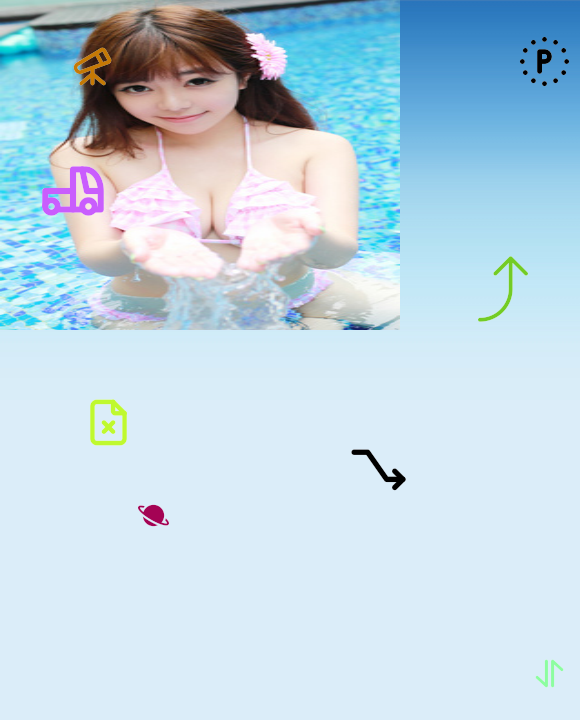 This screenshot has width=580, height=720. Describe the element at coordinates (549, 673) in the screenshot. I see `transfer data between devices` at that location.